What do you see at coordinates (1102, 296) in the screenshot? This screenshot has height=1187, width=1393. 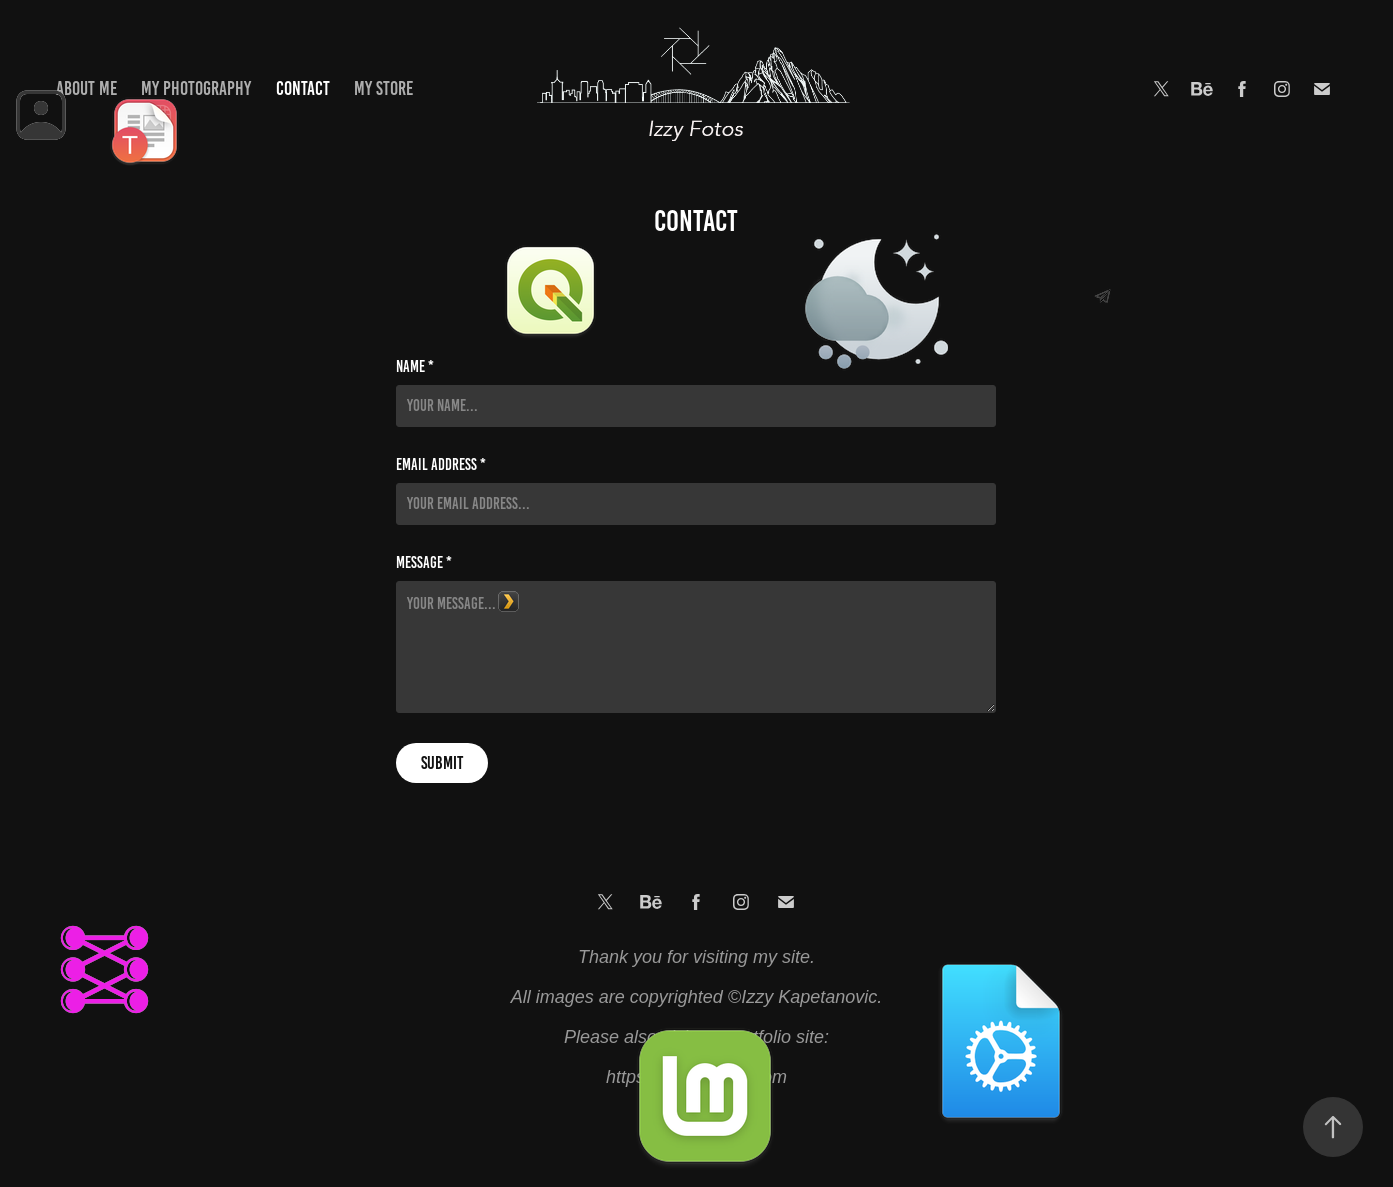 I see `view sent messages folder` at bounding box center [1102, 296].